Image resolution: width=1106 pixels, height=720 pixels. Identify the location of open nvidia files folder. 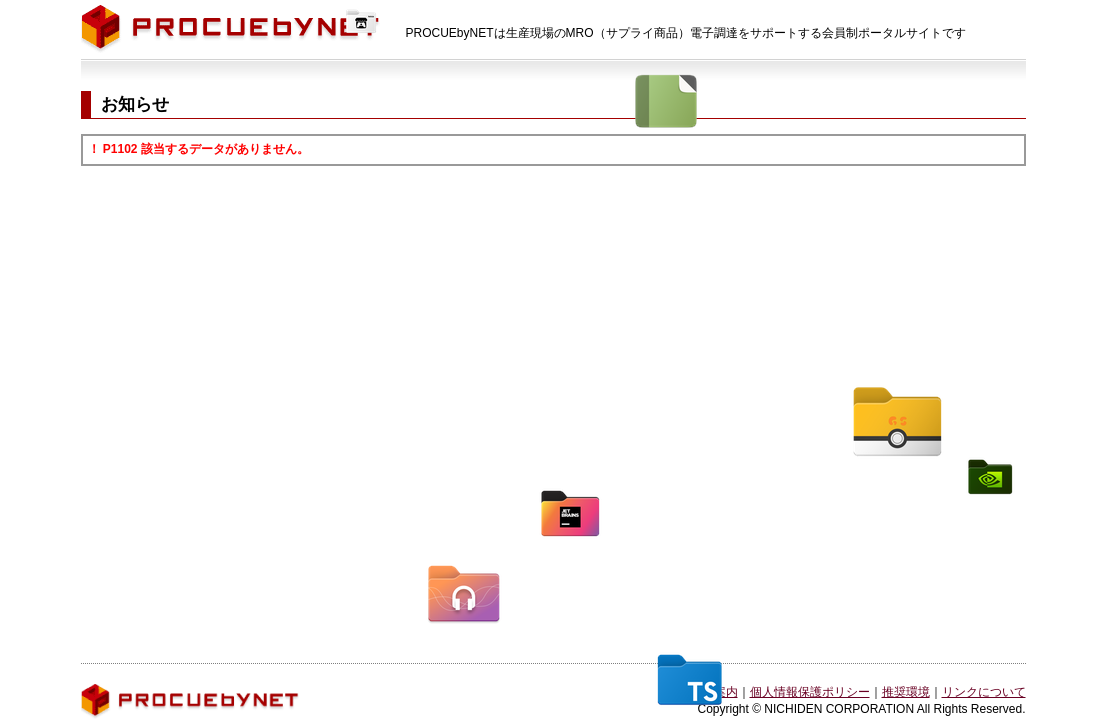
(990, 478).